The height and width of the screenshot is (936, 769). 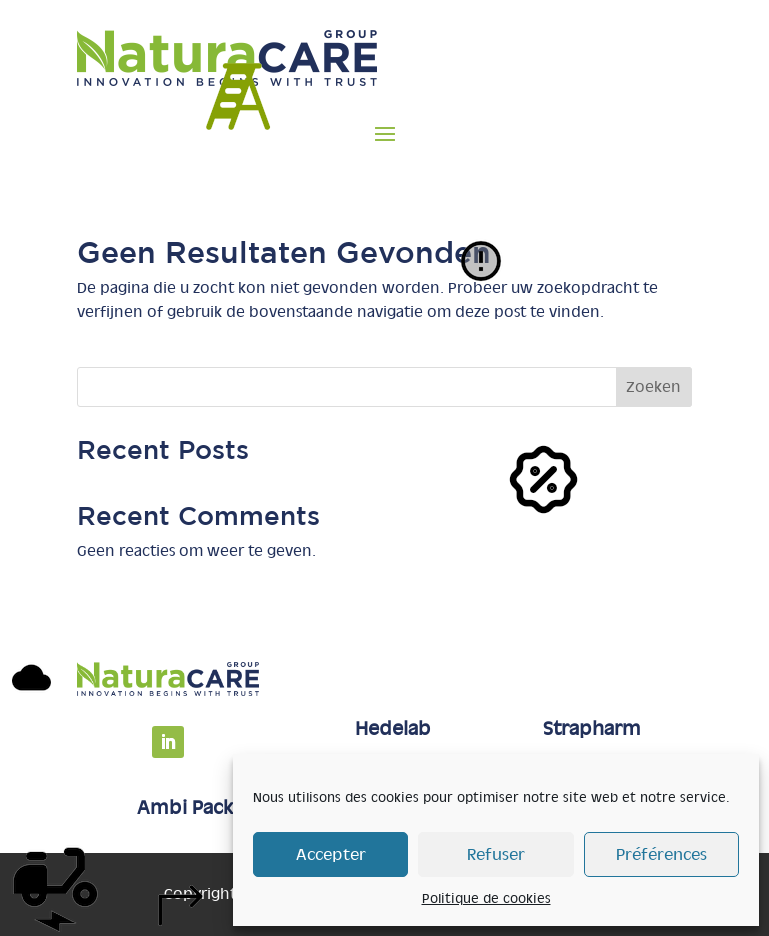 I want to click on access tools or equipment section, so click(x=239, y=96).